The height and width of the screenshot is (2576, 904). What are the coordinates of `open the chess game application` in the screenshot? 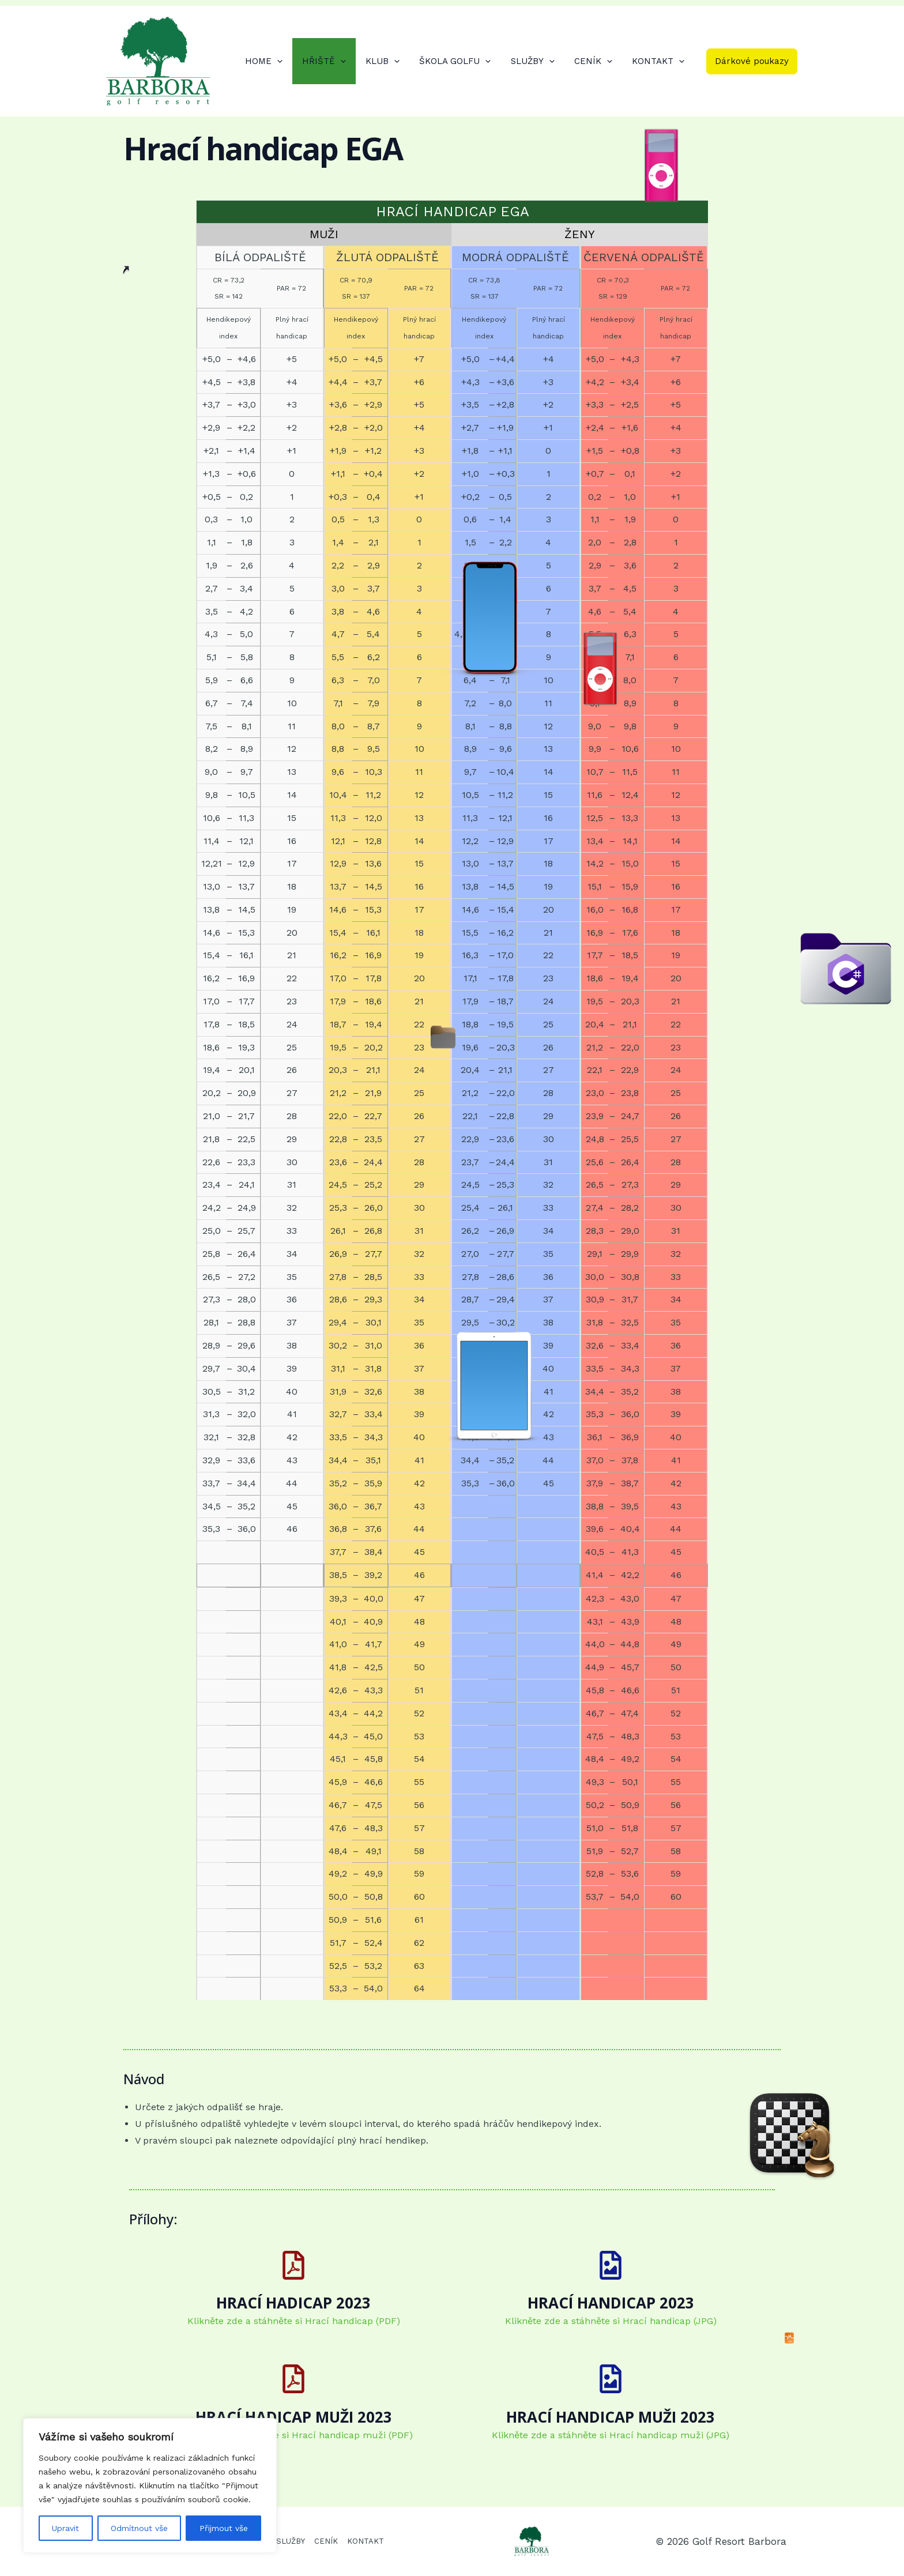 It's located at (789, 2133).